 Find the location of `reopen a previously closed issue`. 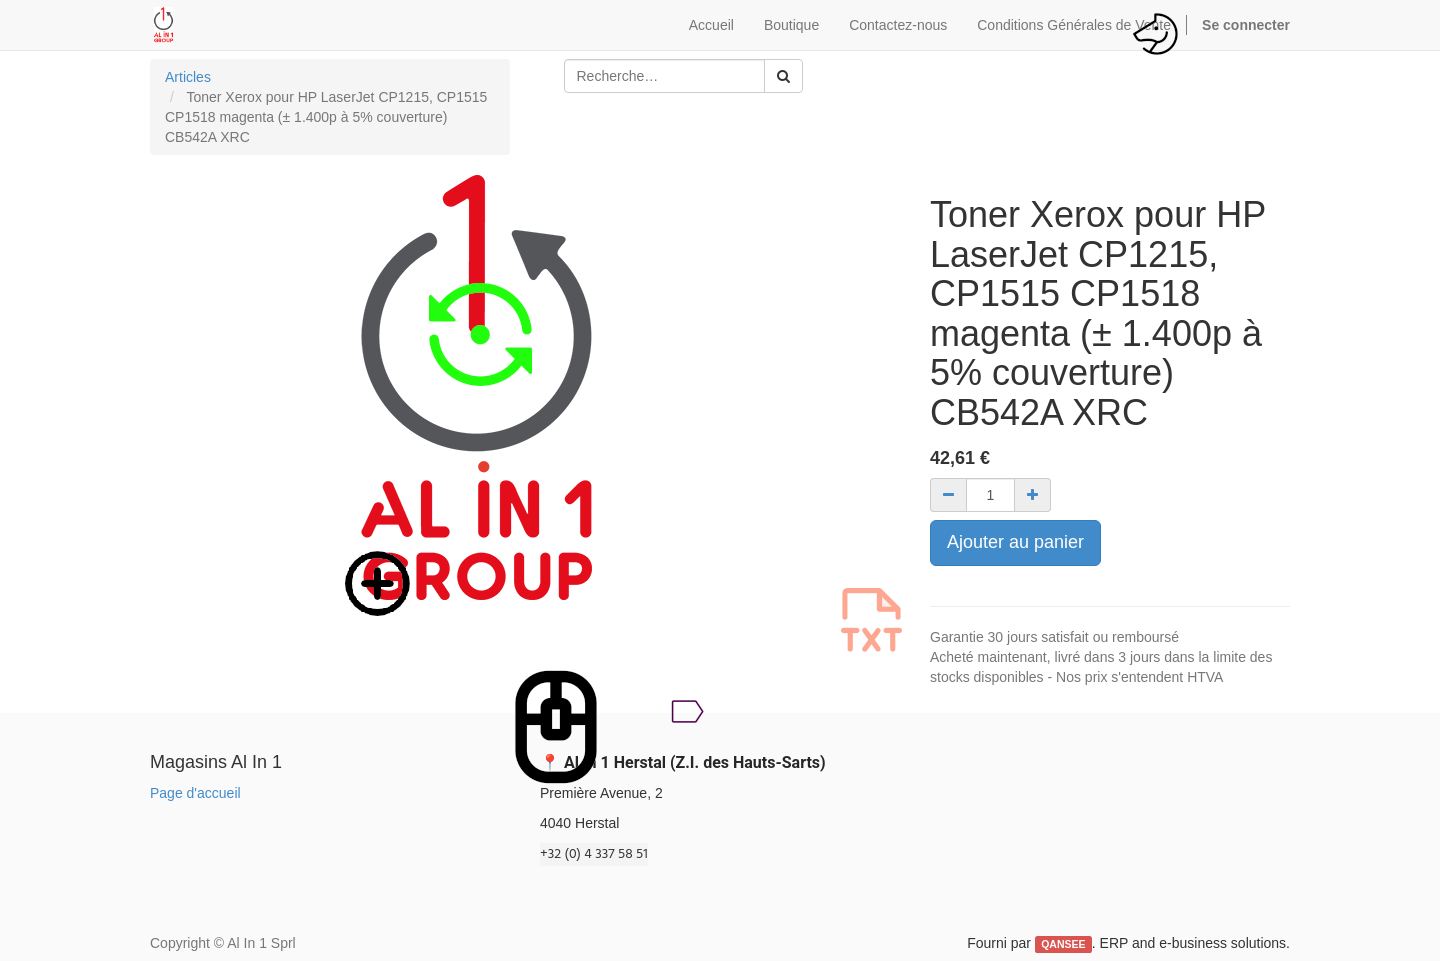

reopen a previously closed issue is located at coordinates (480, 334).